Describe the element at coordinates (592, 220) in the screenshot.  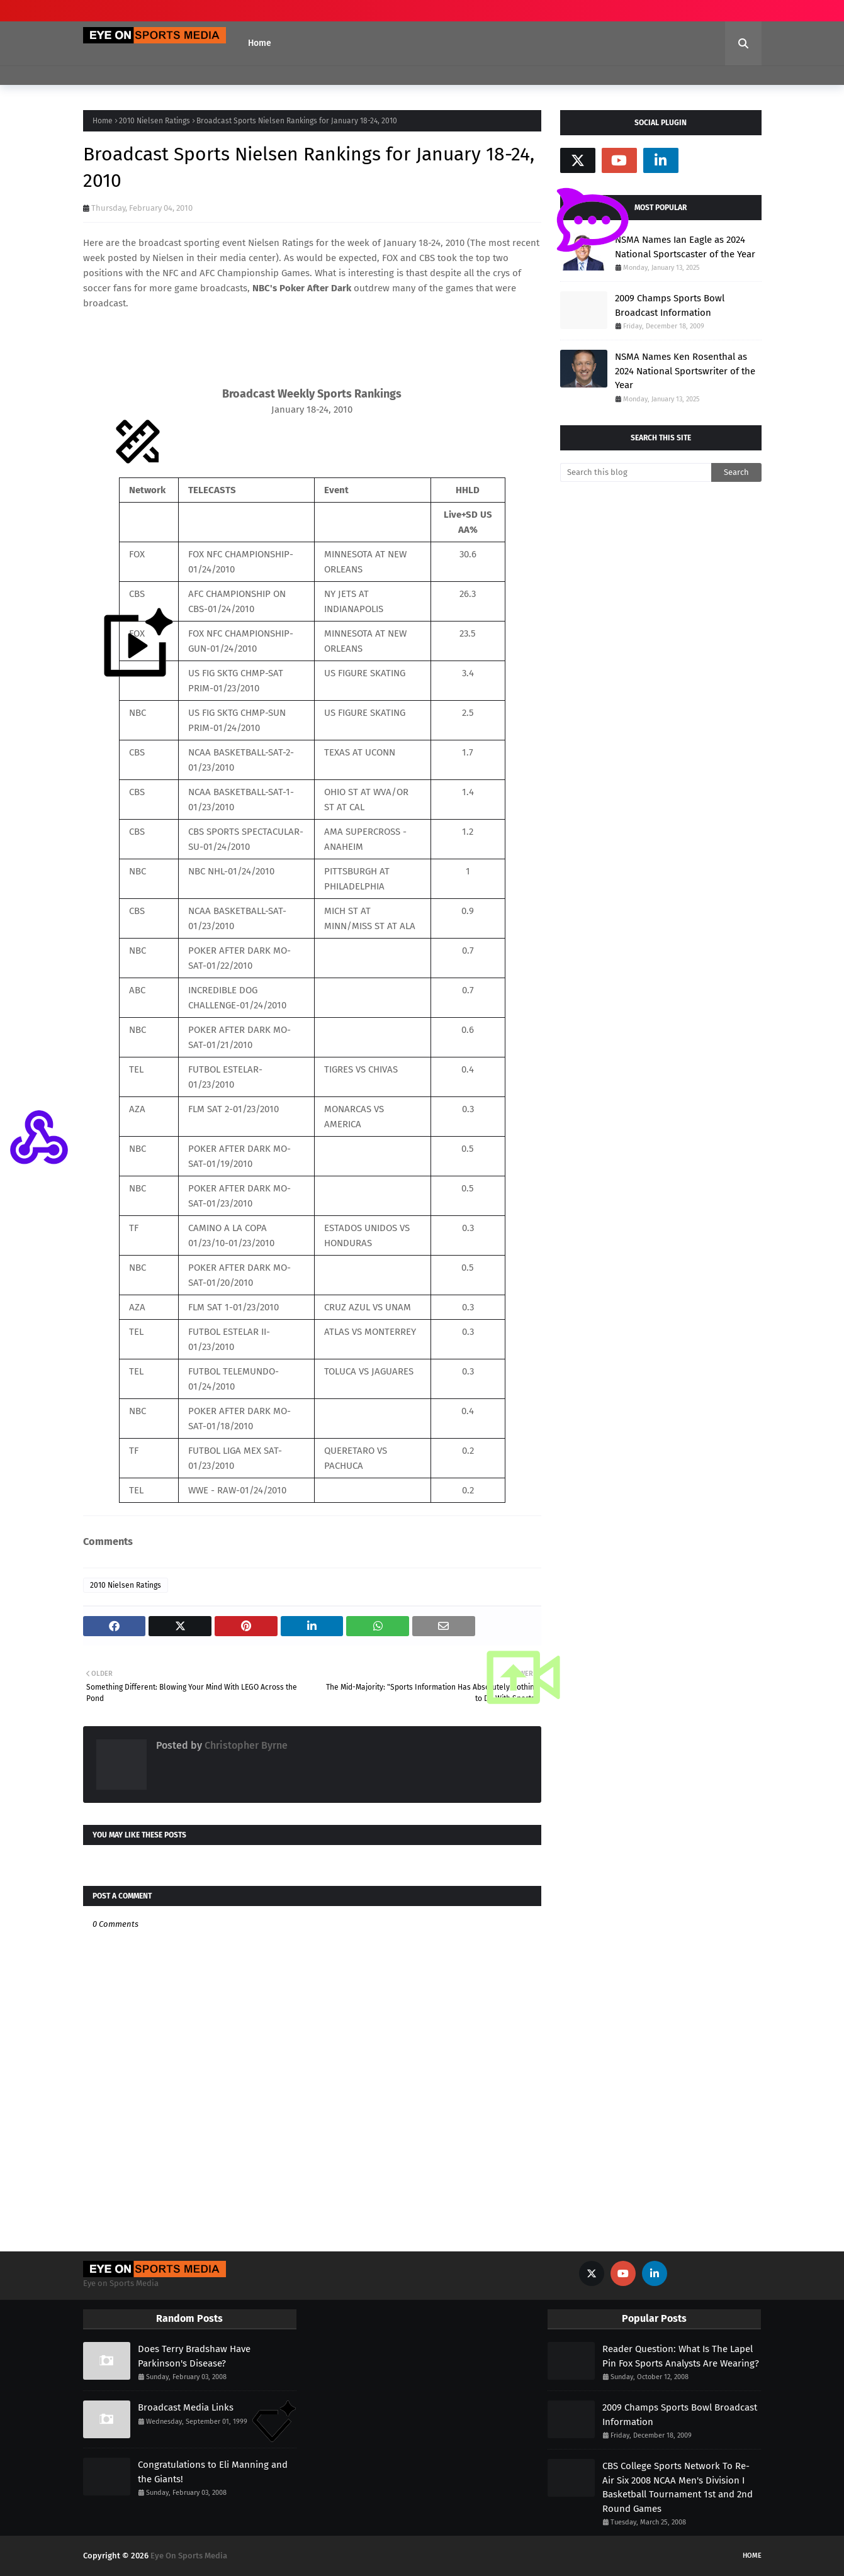
I see `open Rocket.Chat messaging app` at that location.